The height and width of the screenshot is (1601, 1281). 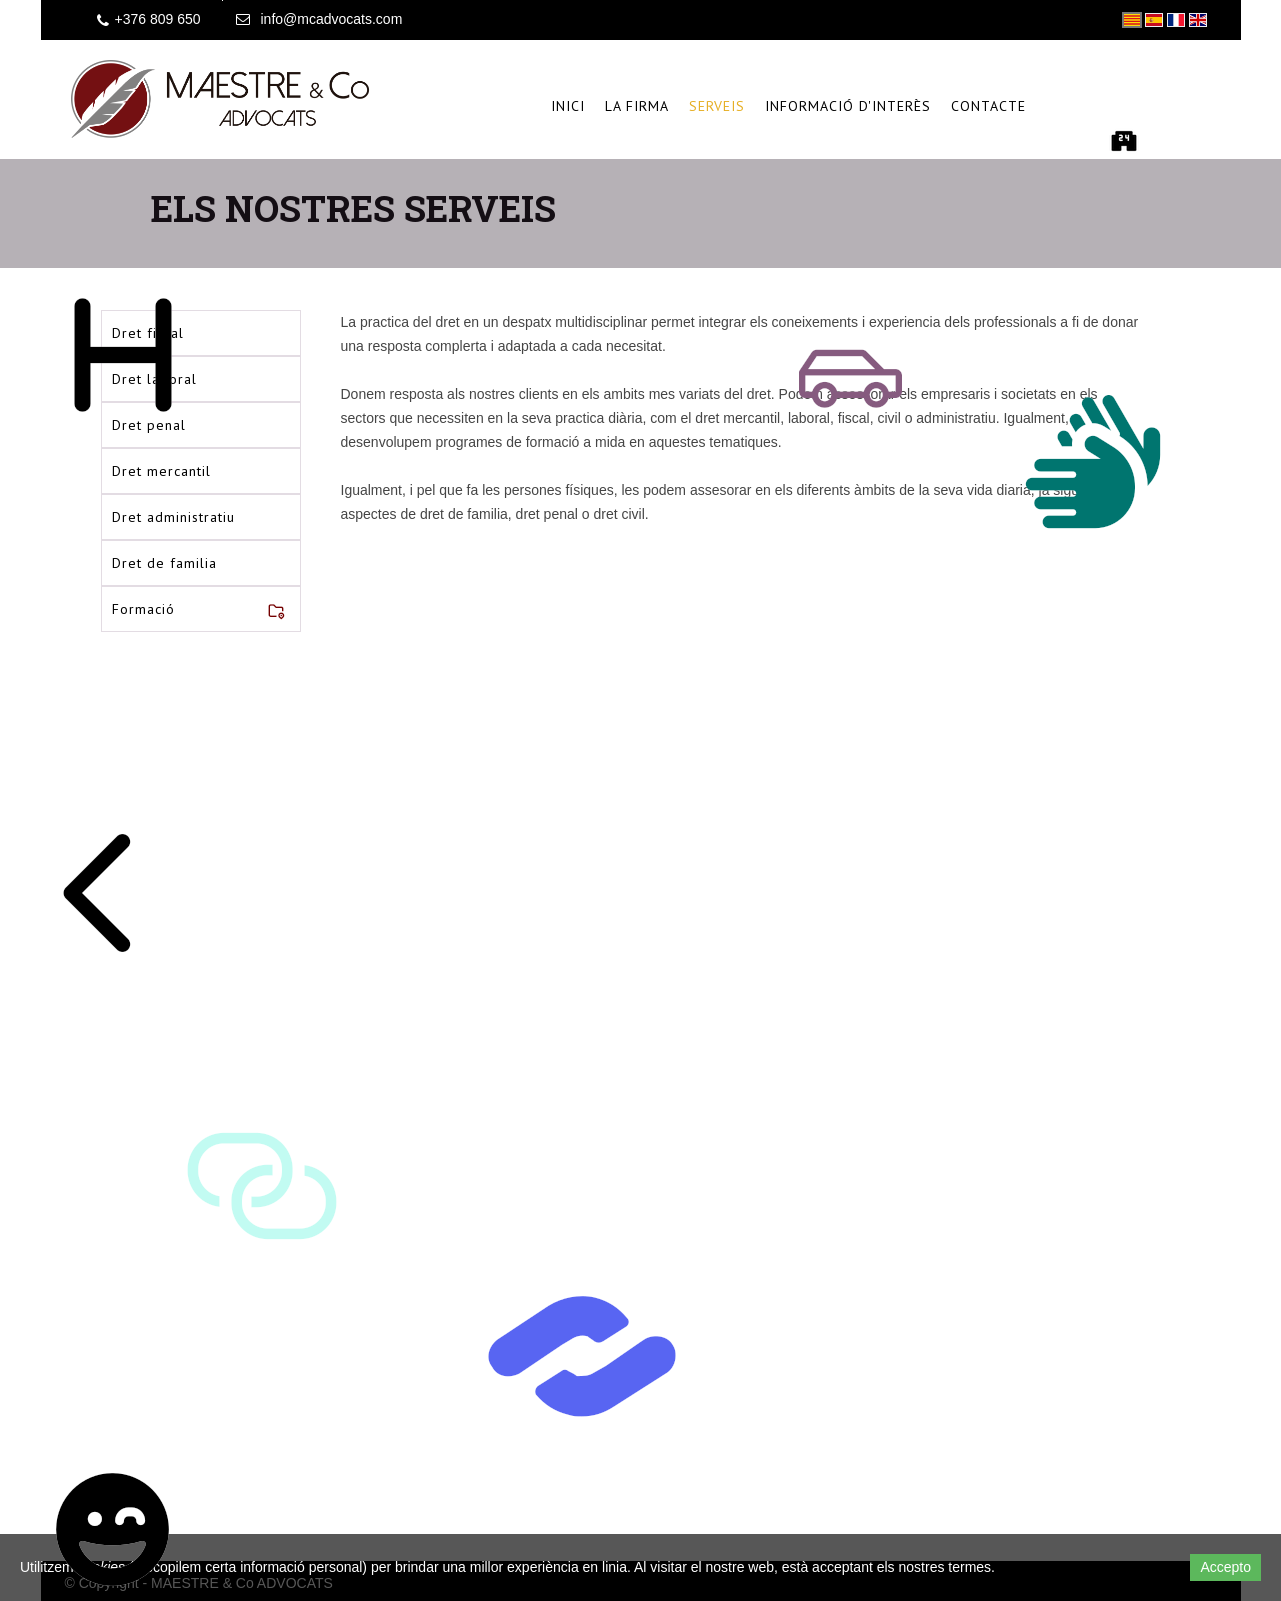 What do you see at coordinates (123, 355) in the screenshot?
I see `indicates a hospital or medical facility nearby` at bounding box center [123, 355].